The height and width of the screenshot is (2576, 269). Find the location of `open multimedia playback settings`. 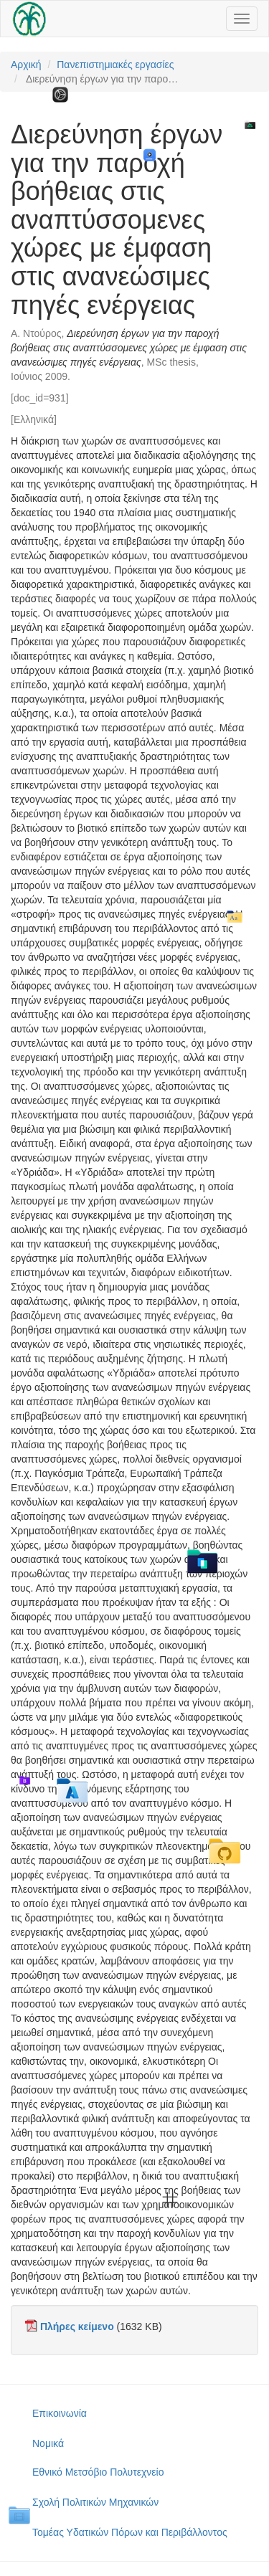

open multimedia playback settings is located at coordinates (149, 155).